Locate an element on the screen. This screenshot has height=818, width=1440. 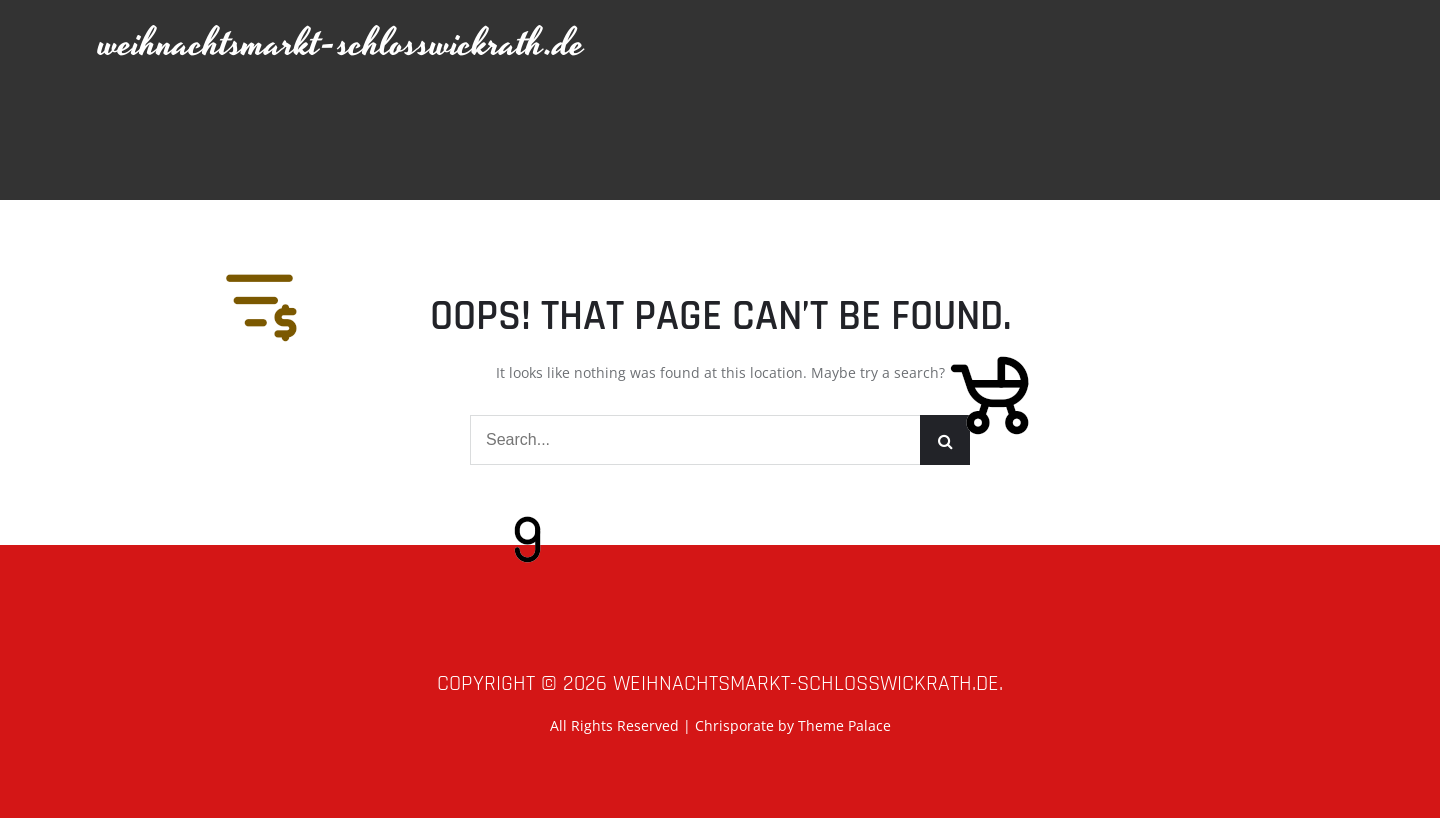
indicates the number 9 in a list or sequence is located at coordinates (527, 539).